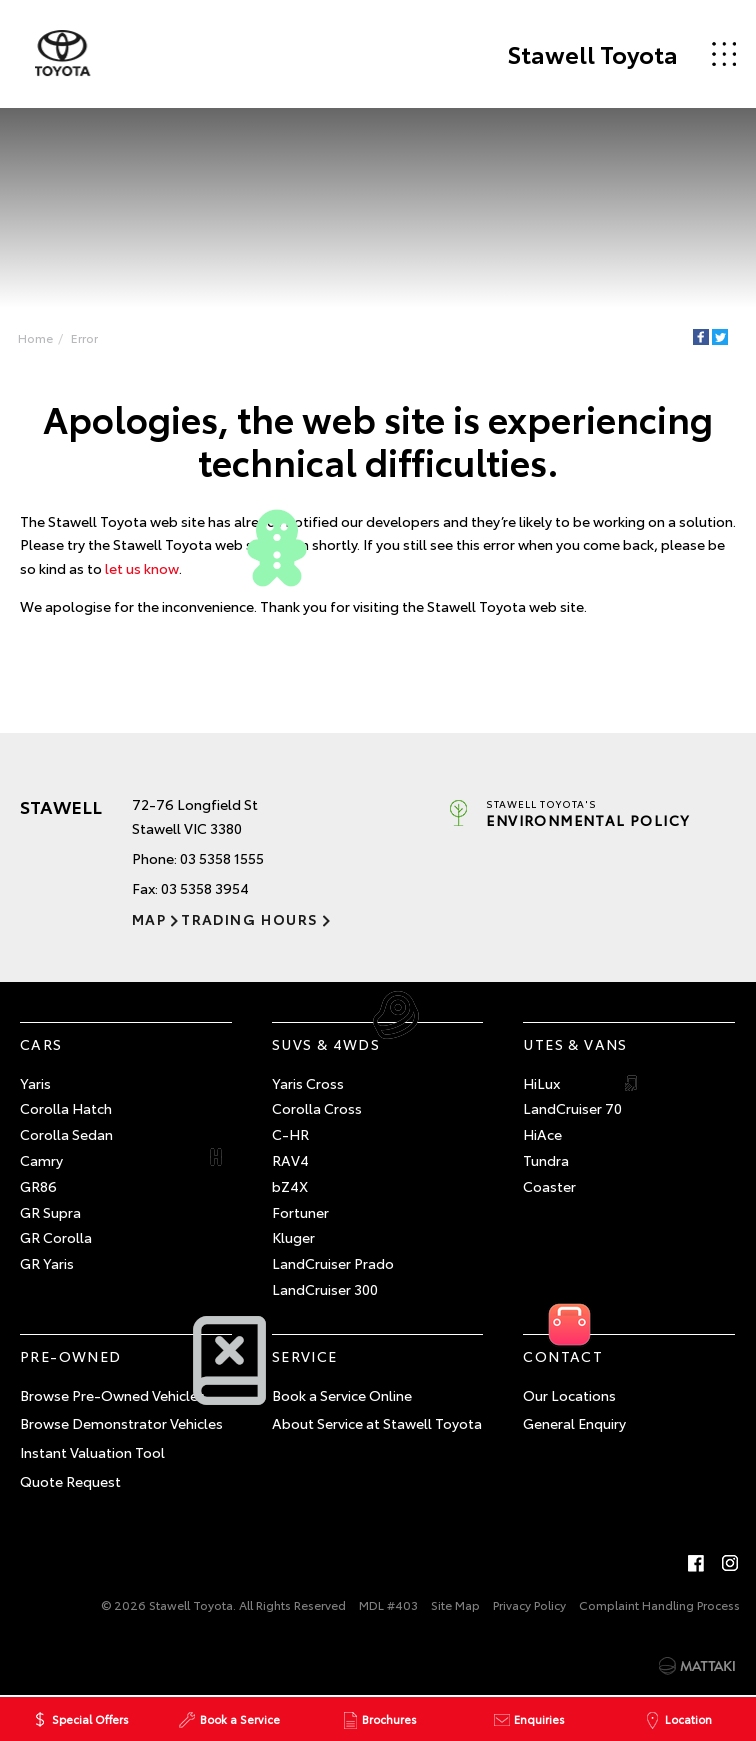 This screenshot has width=756, height=1741. I want to click on gingerbread man cookie icon, so click(277, 548).